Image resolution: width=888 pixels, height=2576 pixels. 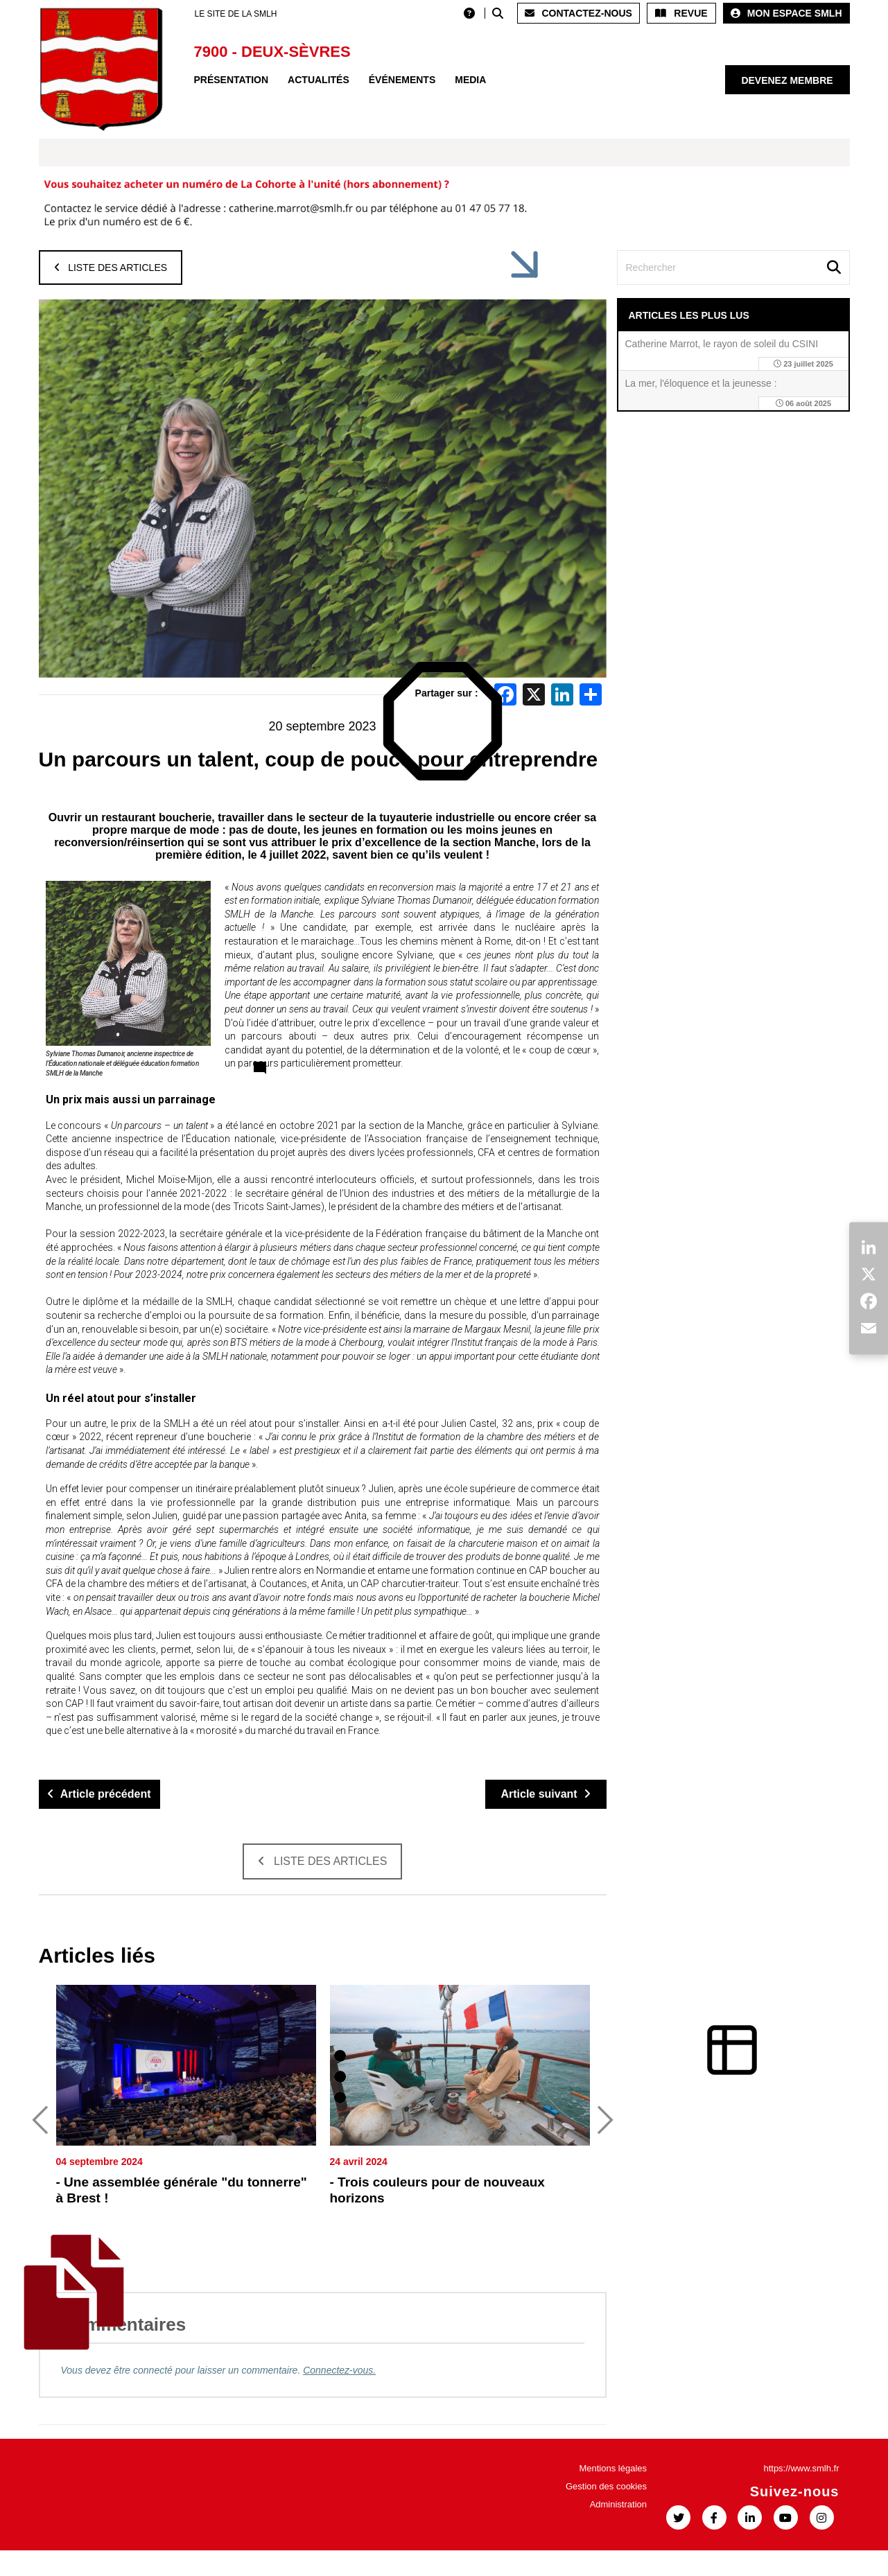 What do you see at coordinates (524, 264) in the screenshot?
I see `navigate to the next item diagonally` at bounding box center [524, 264].